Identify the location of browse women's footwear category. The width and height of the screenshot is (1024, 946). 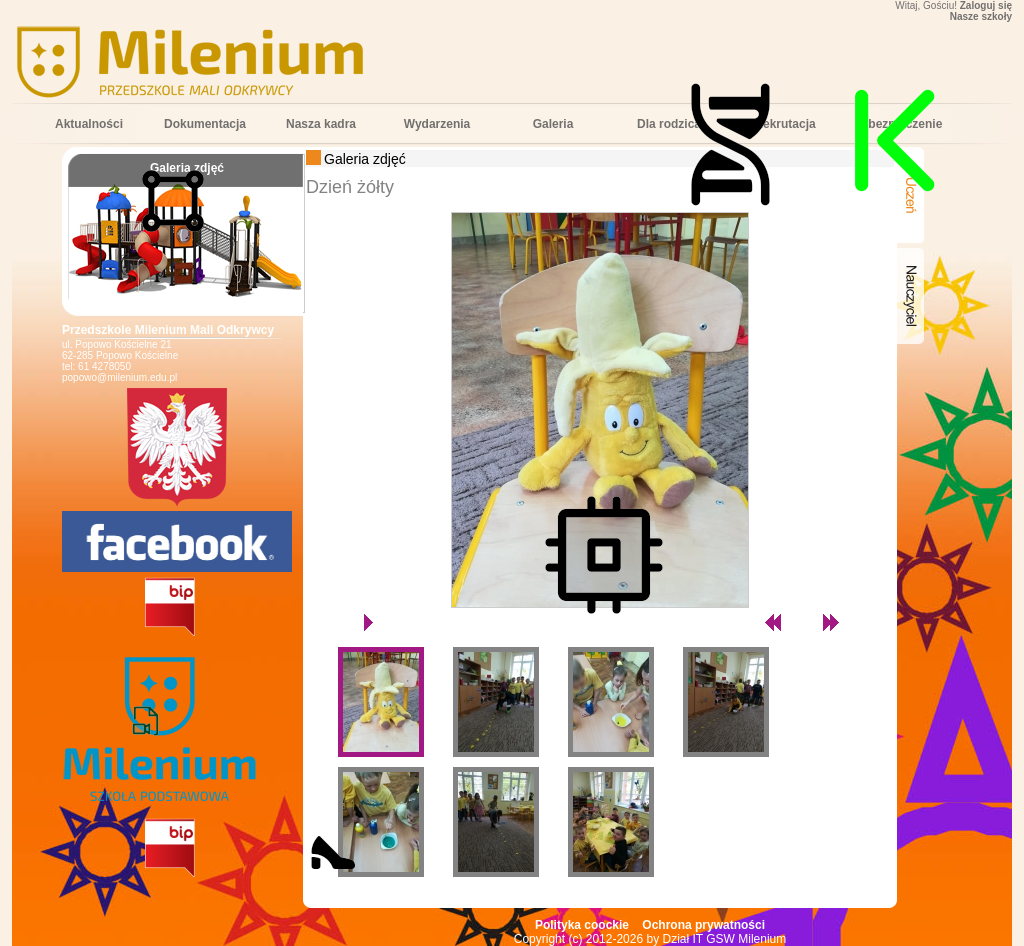
(331, 854).